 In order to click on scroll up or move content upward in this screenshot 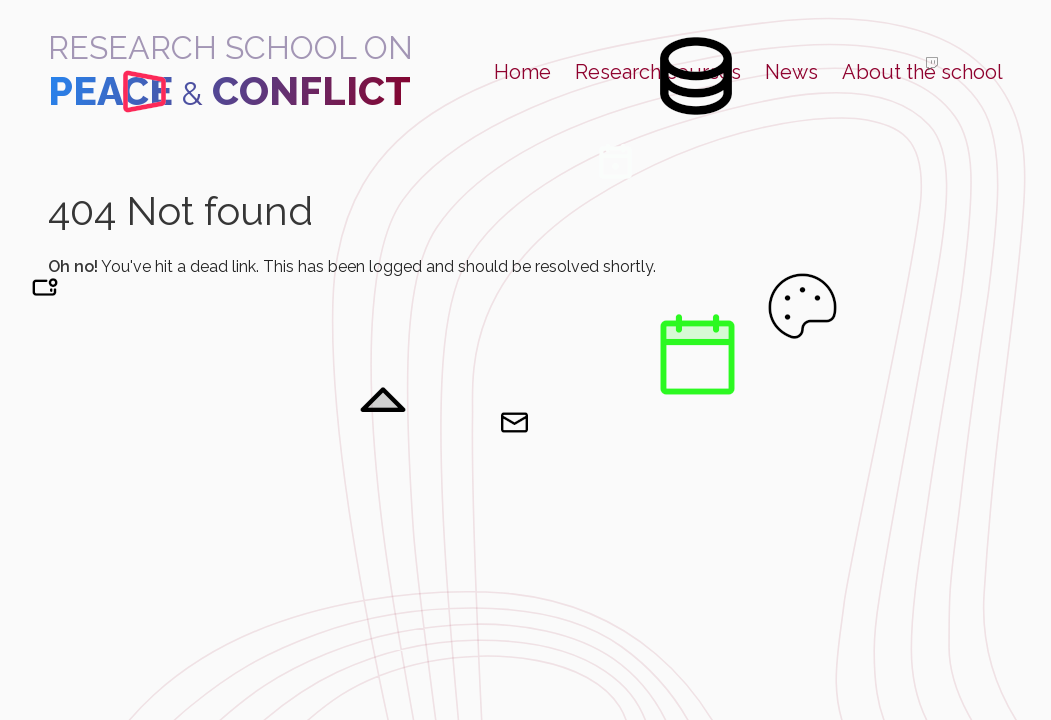, I will do `click(383, 412)`.